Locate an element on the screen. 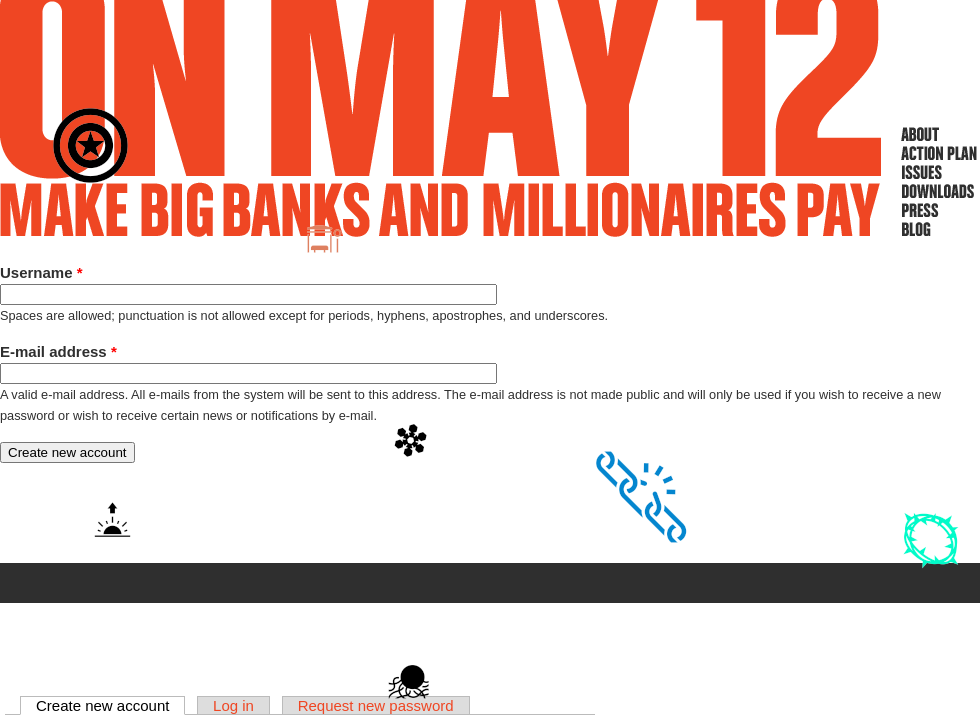 The height and width of the screenshot is (720, 980). represents american or patriotic-themed content is located at coordinates (90, 145).